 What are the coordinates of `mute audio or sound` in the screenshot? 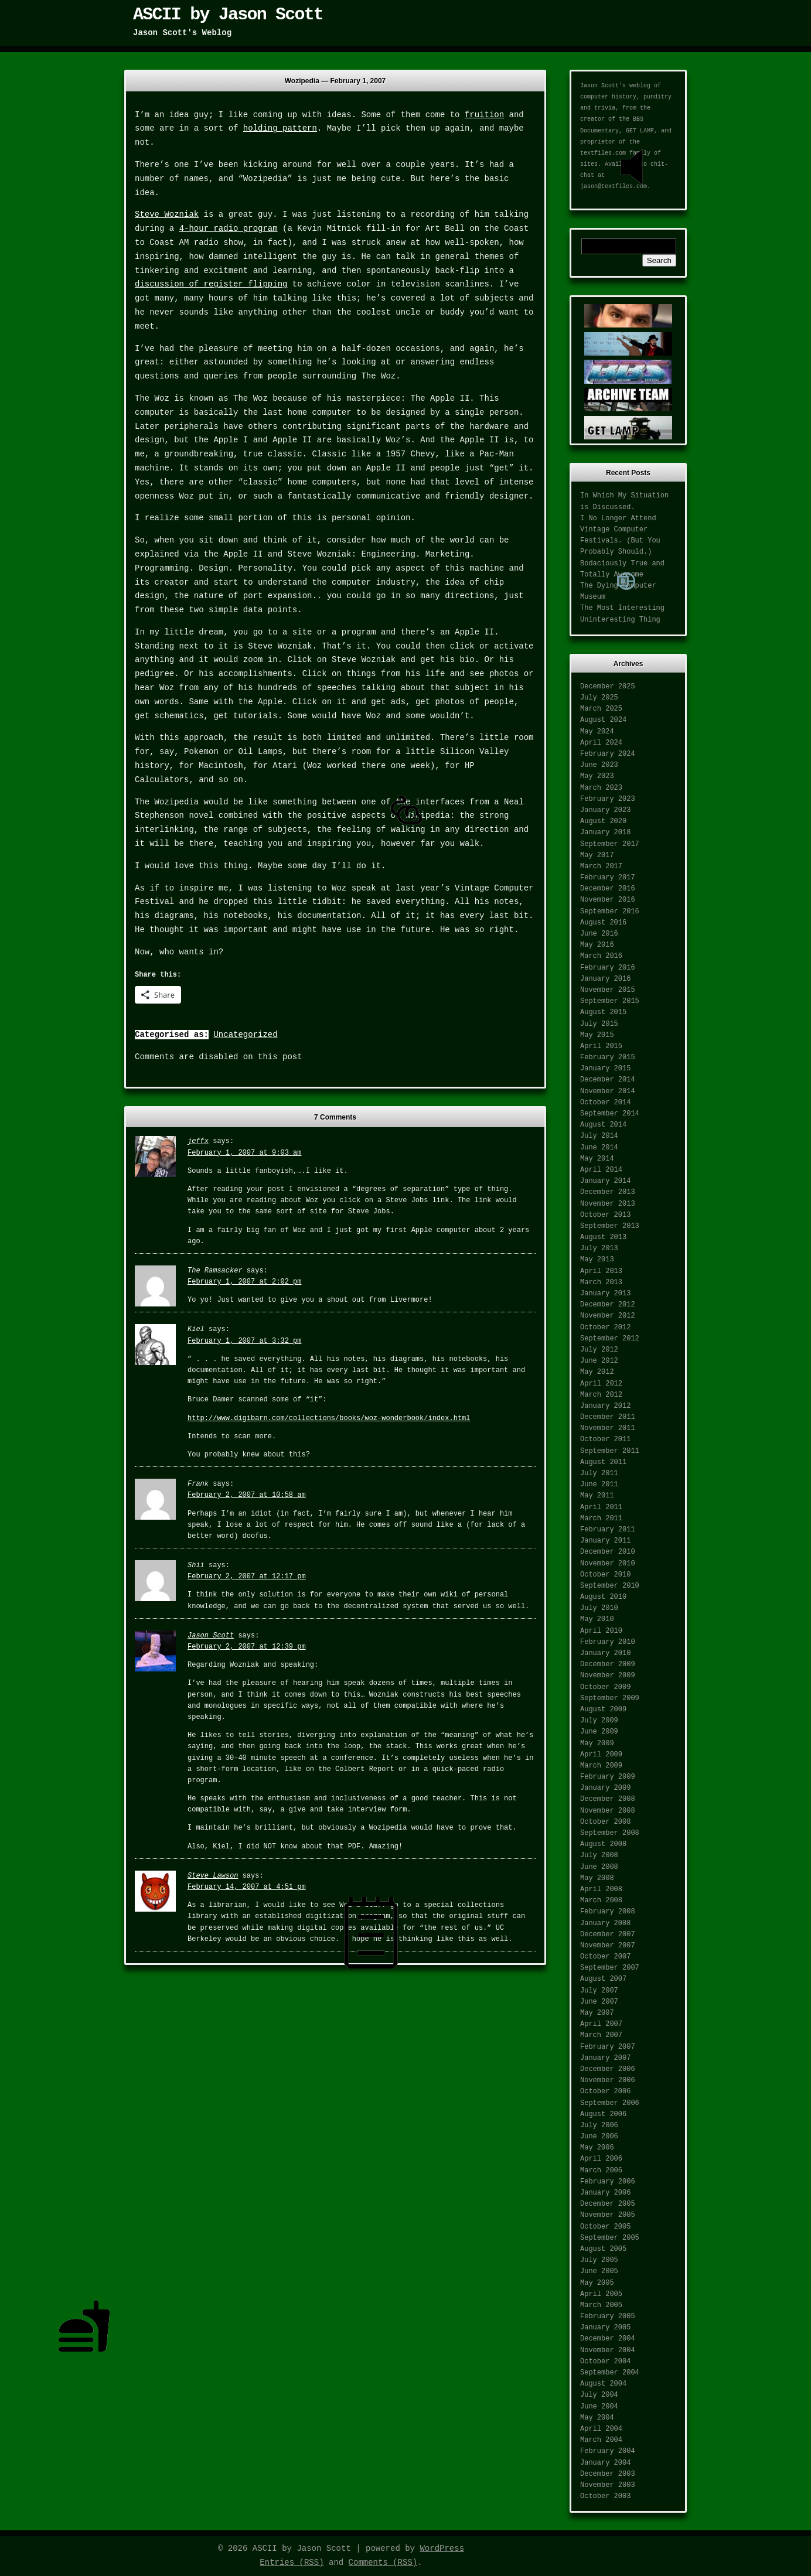 It's located at (632, 167).